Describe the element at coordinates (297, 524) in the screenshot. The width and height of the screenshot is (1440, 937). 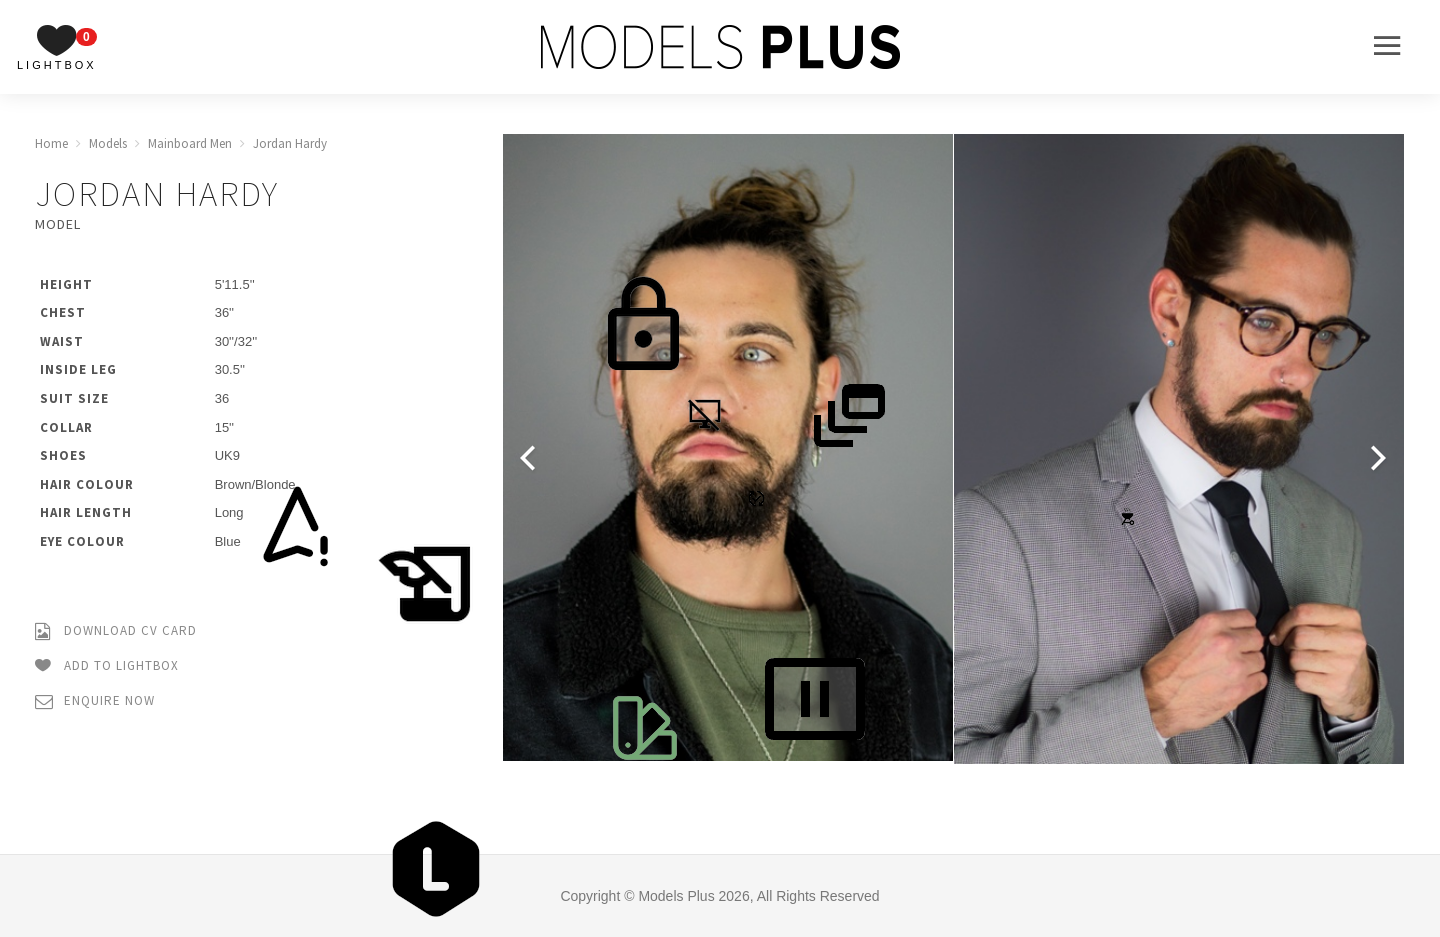
I see `navigation error or route issue detected` at that location.